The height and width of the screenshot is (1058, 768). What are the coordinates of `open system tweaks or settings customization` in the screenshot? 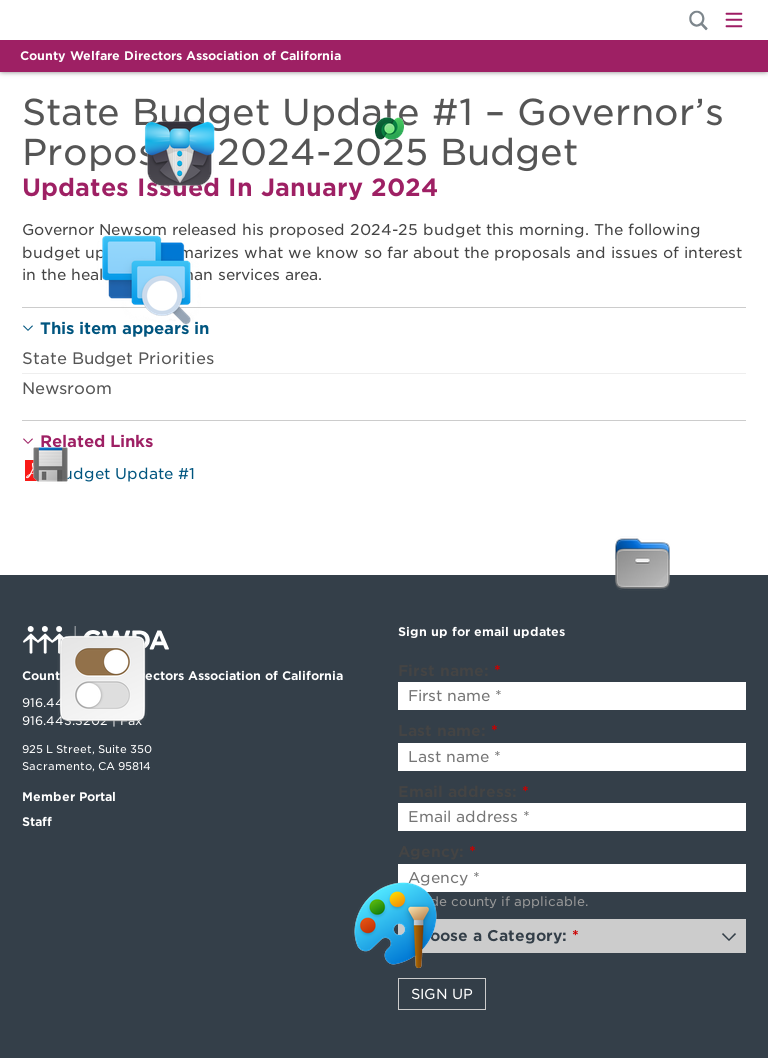 It's located at (102, 678).